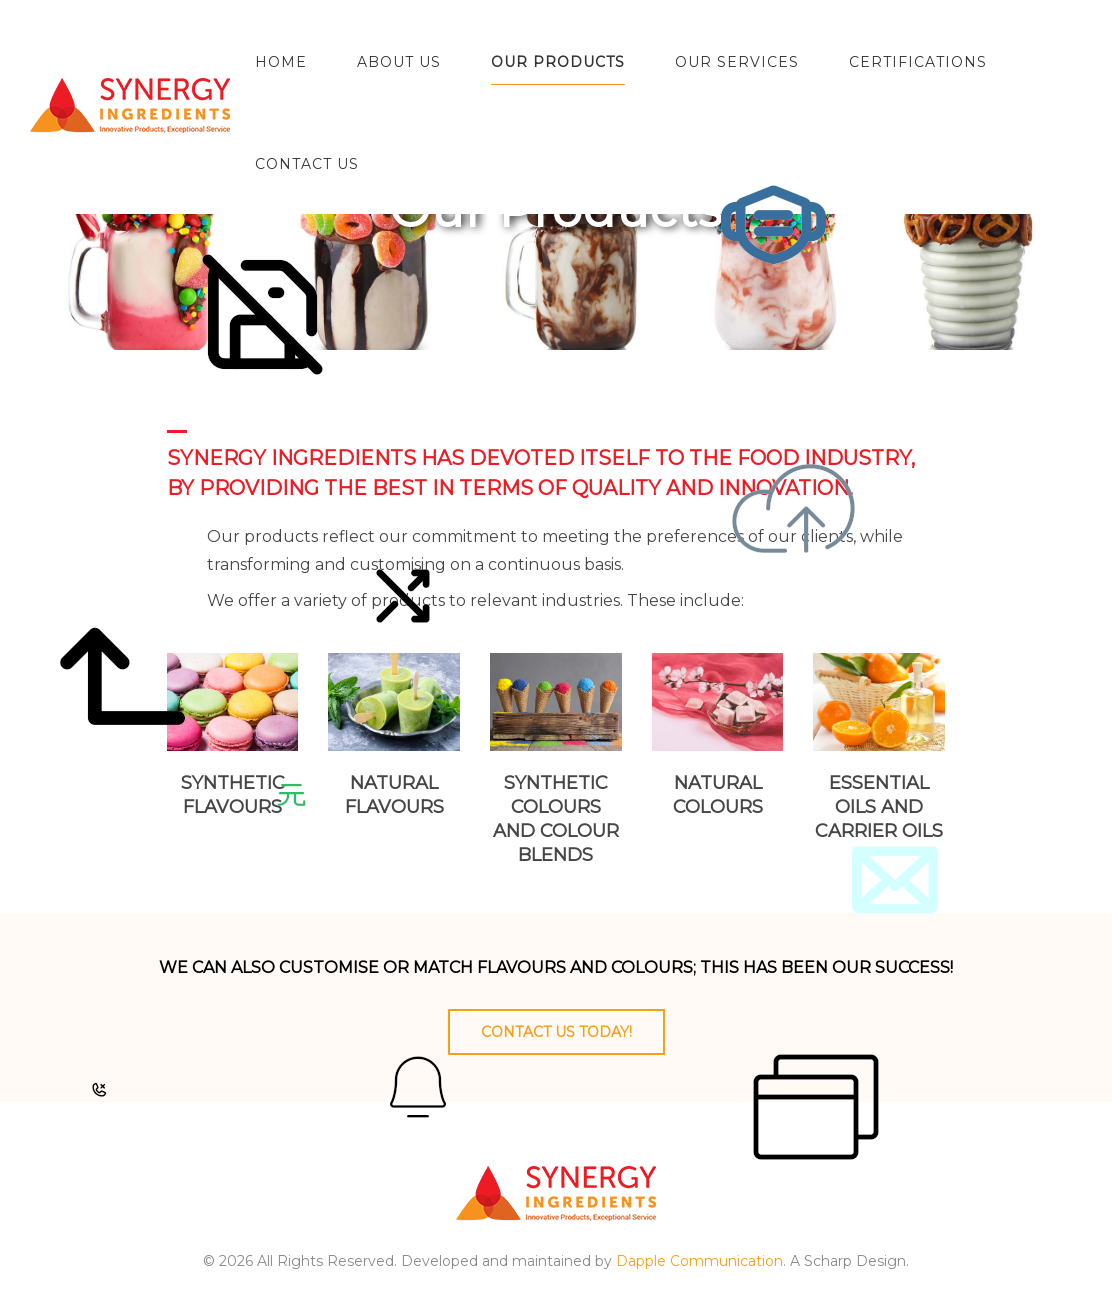 The image size is (1112, 1310). What do you see at coordinates (262, 314) in the screenshot?
I see `save function is disabled or unavailable` at bounding box center [262, 314].